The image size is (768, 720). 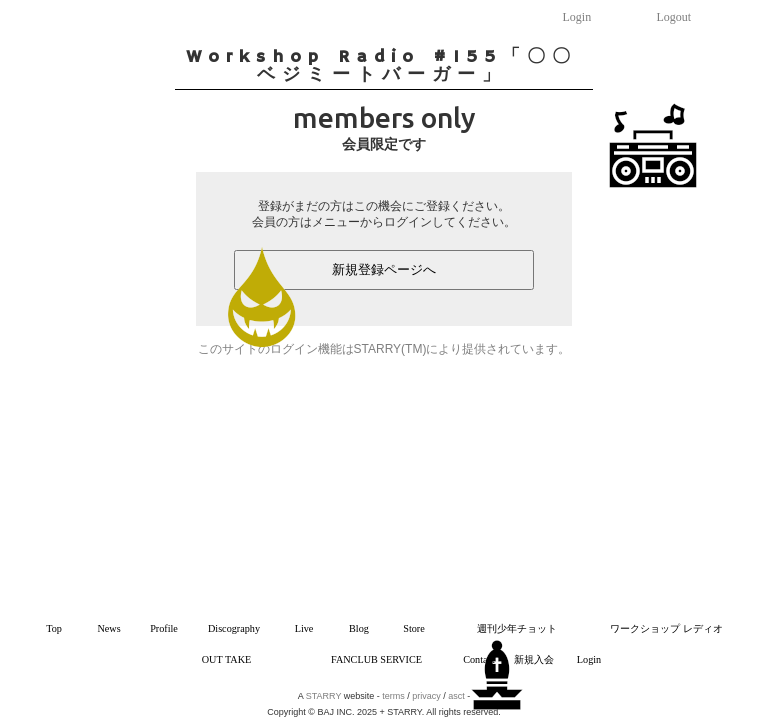 I want to click on open music player or audio controls, so click(x=653, y=147).